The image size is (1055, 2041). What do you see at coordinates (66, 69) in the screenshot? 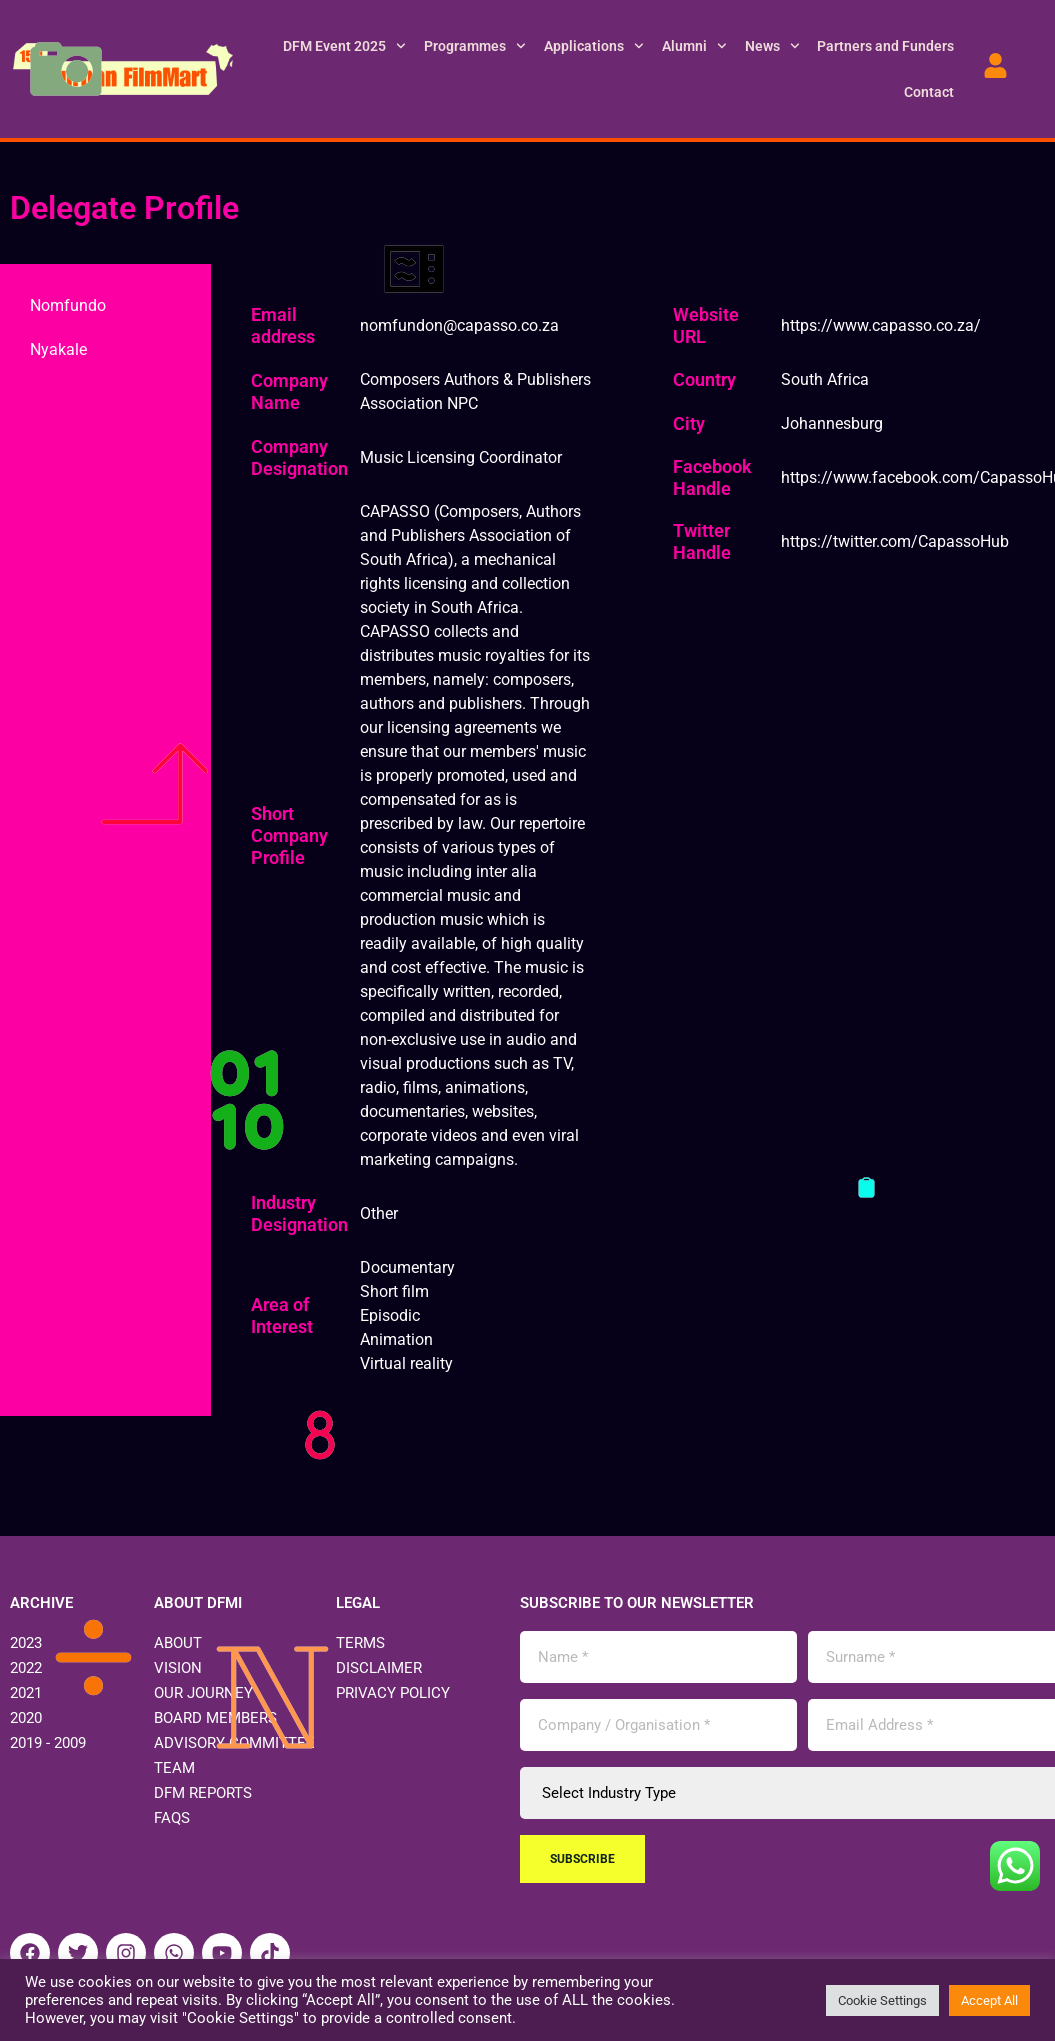
I see `take a photo or access camera` at bounding box center [66, 69].